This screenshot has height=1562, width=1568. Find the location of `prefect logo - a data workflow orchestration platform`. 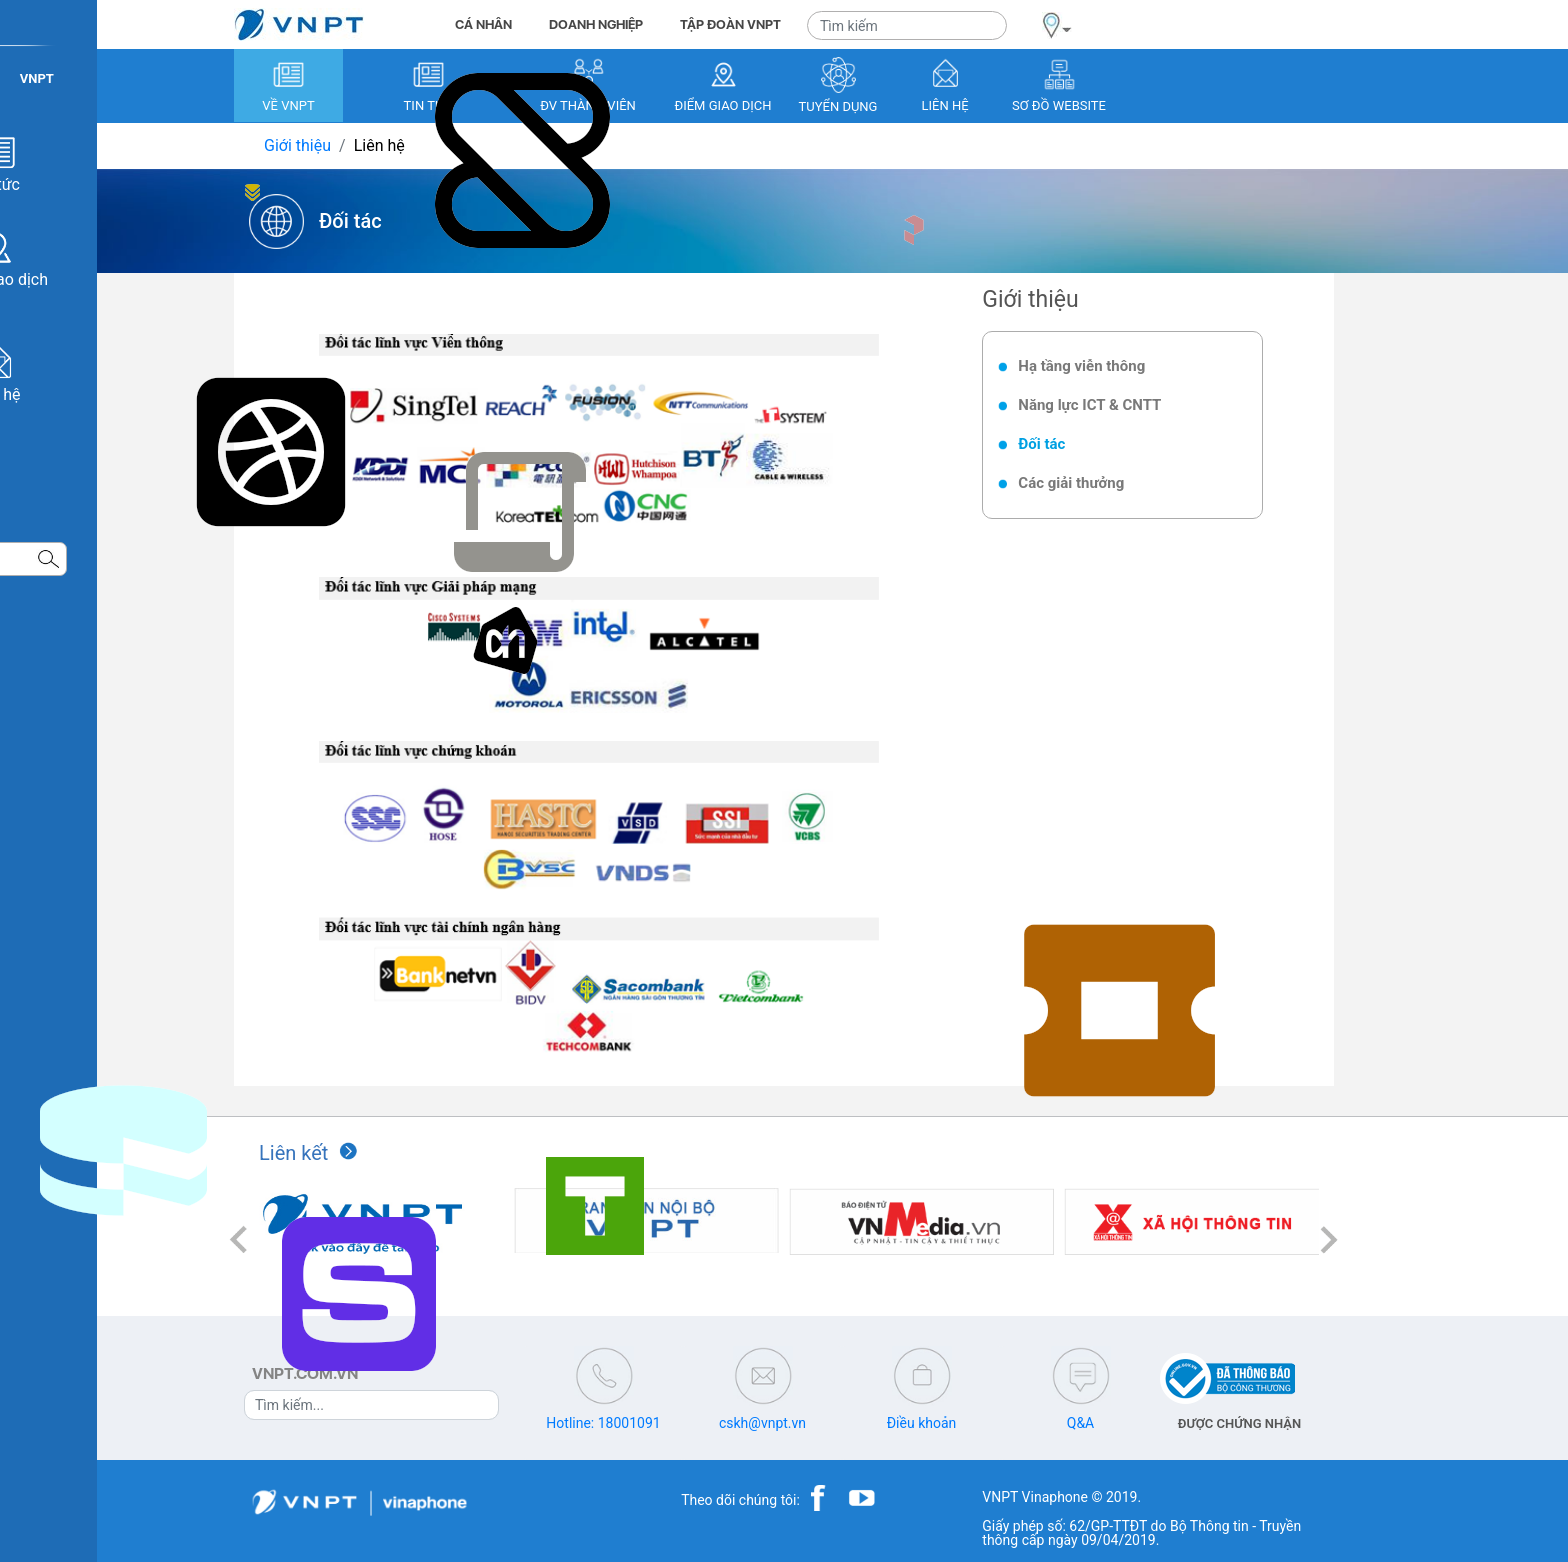

prefect logo - a data workflow orchestration platform is located at coordinates (914, 230).